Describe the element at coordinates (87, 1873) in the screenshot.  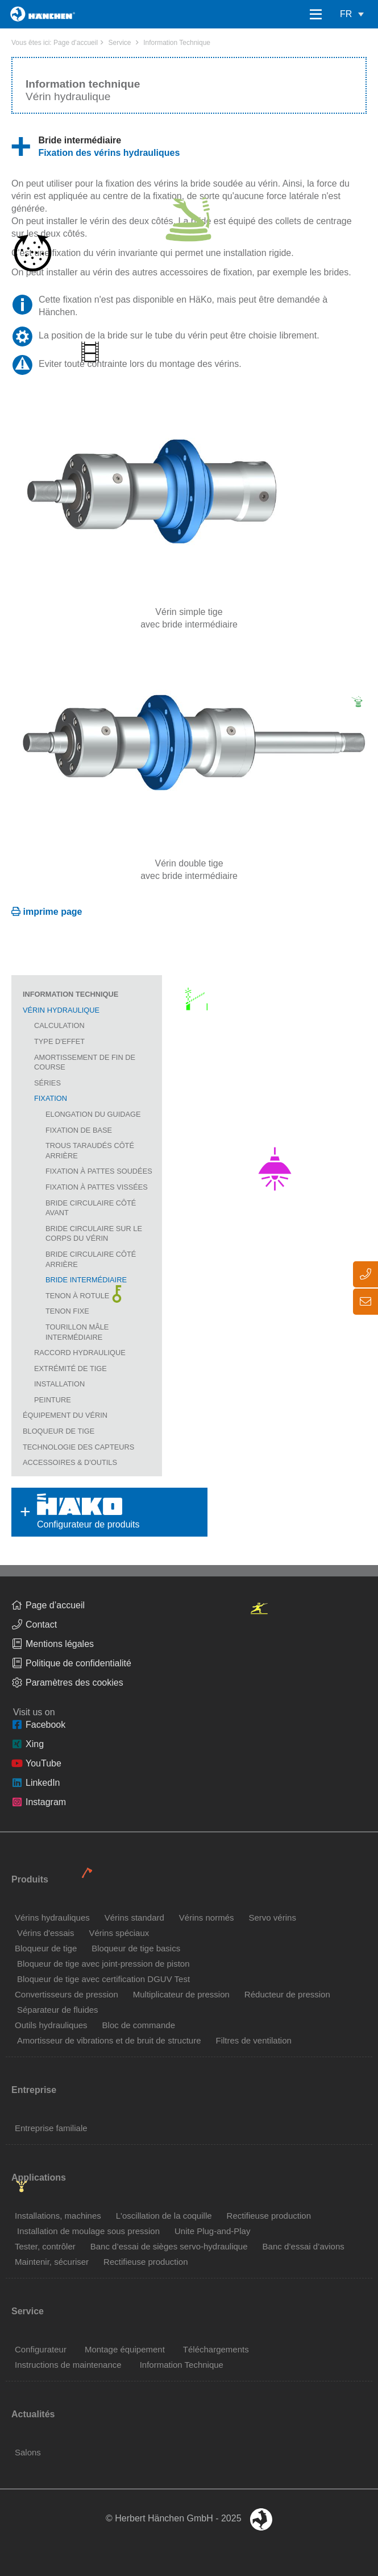
I see `equip hatchet tool or weapon` at that location.